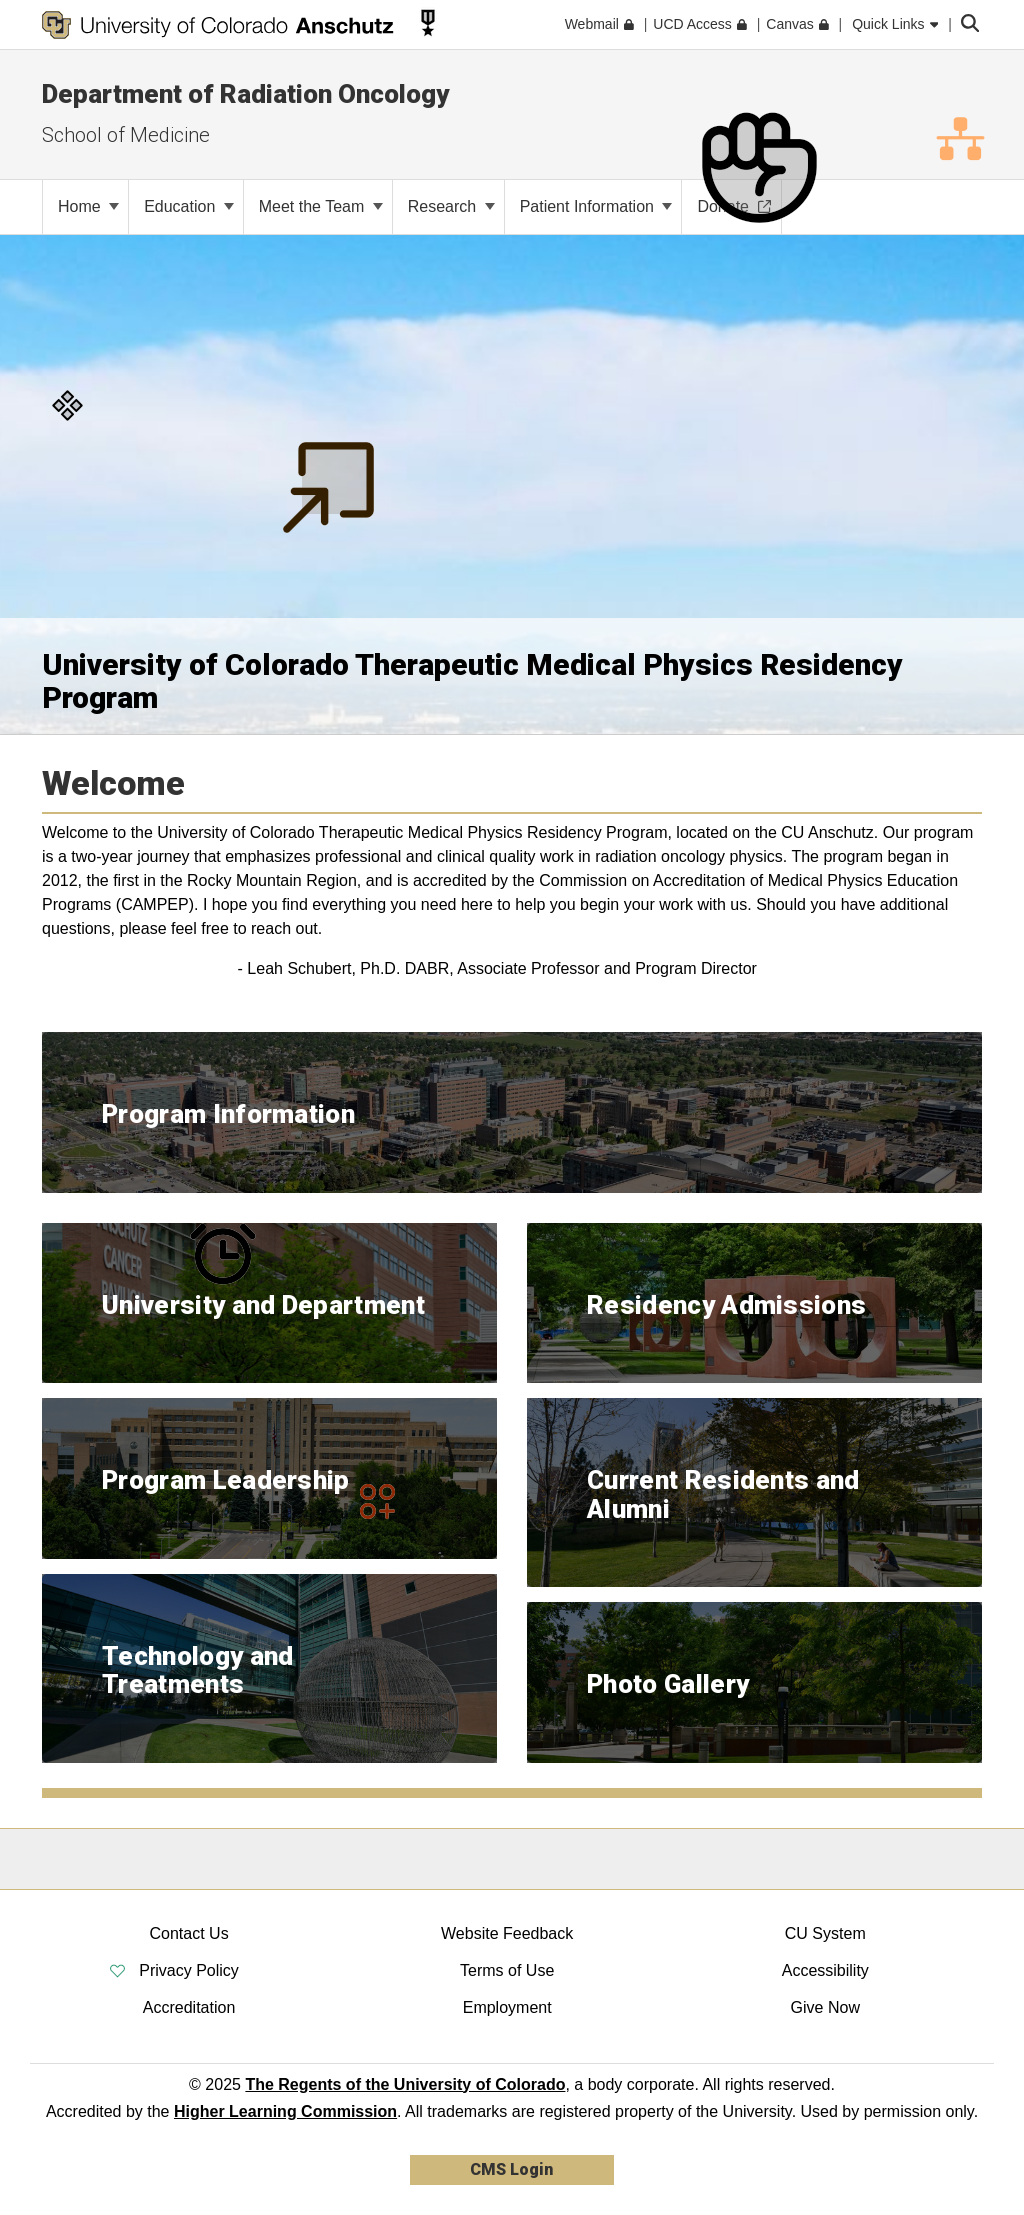  I want to click on add a new item to a collection, so click(377, 1501).